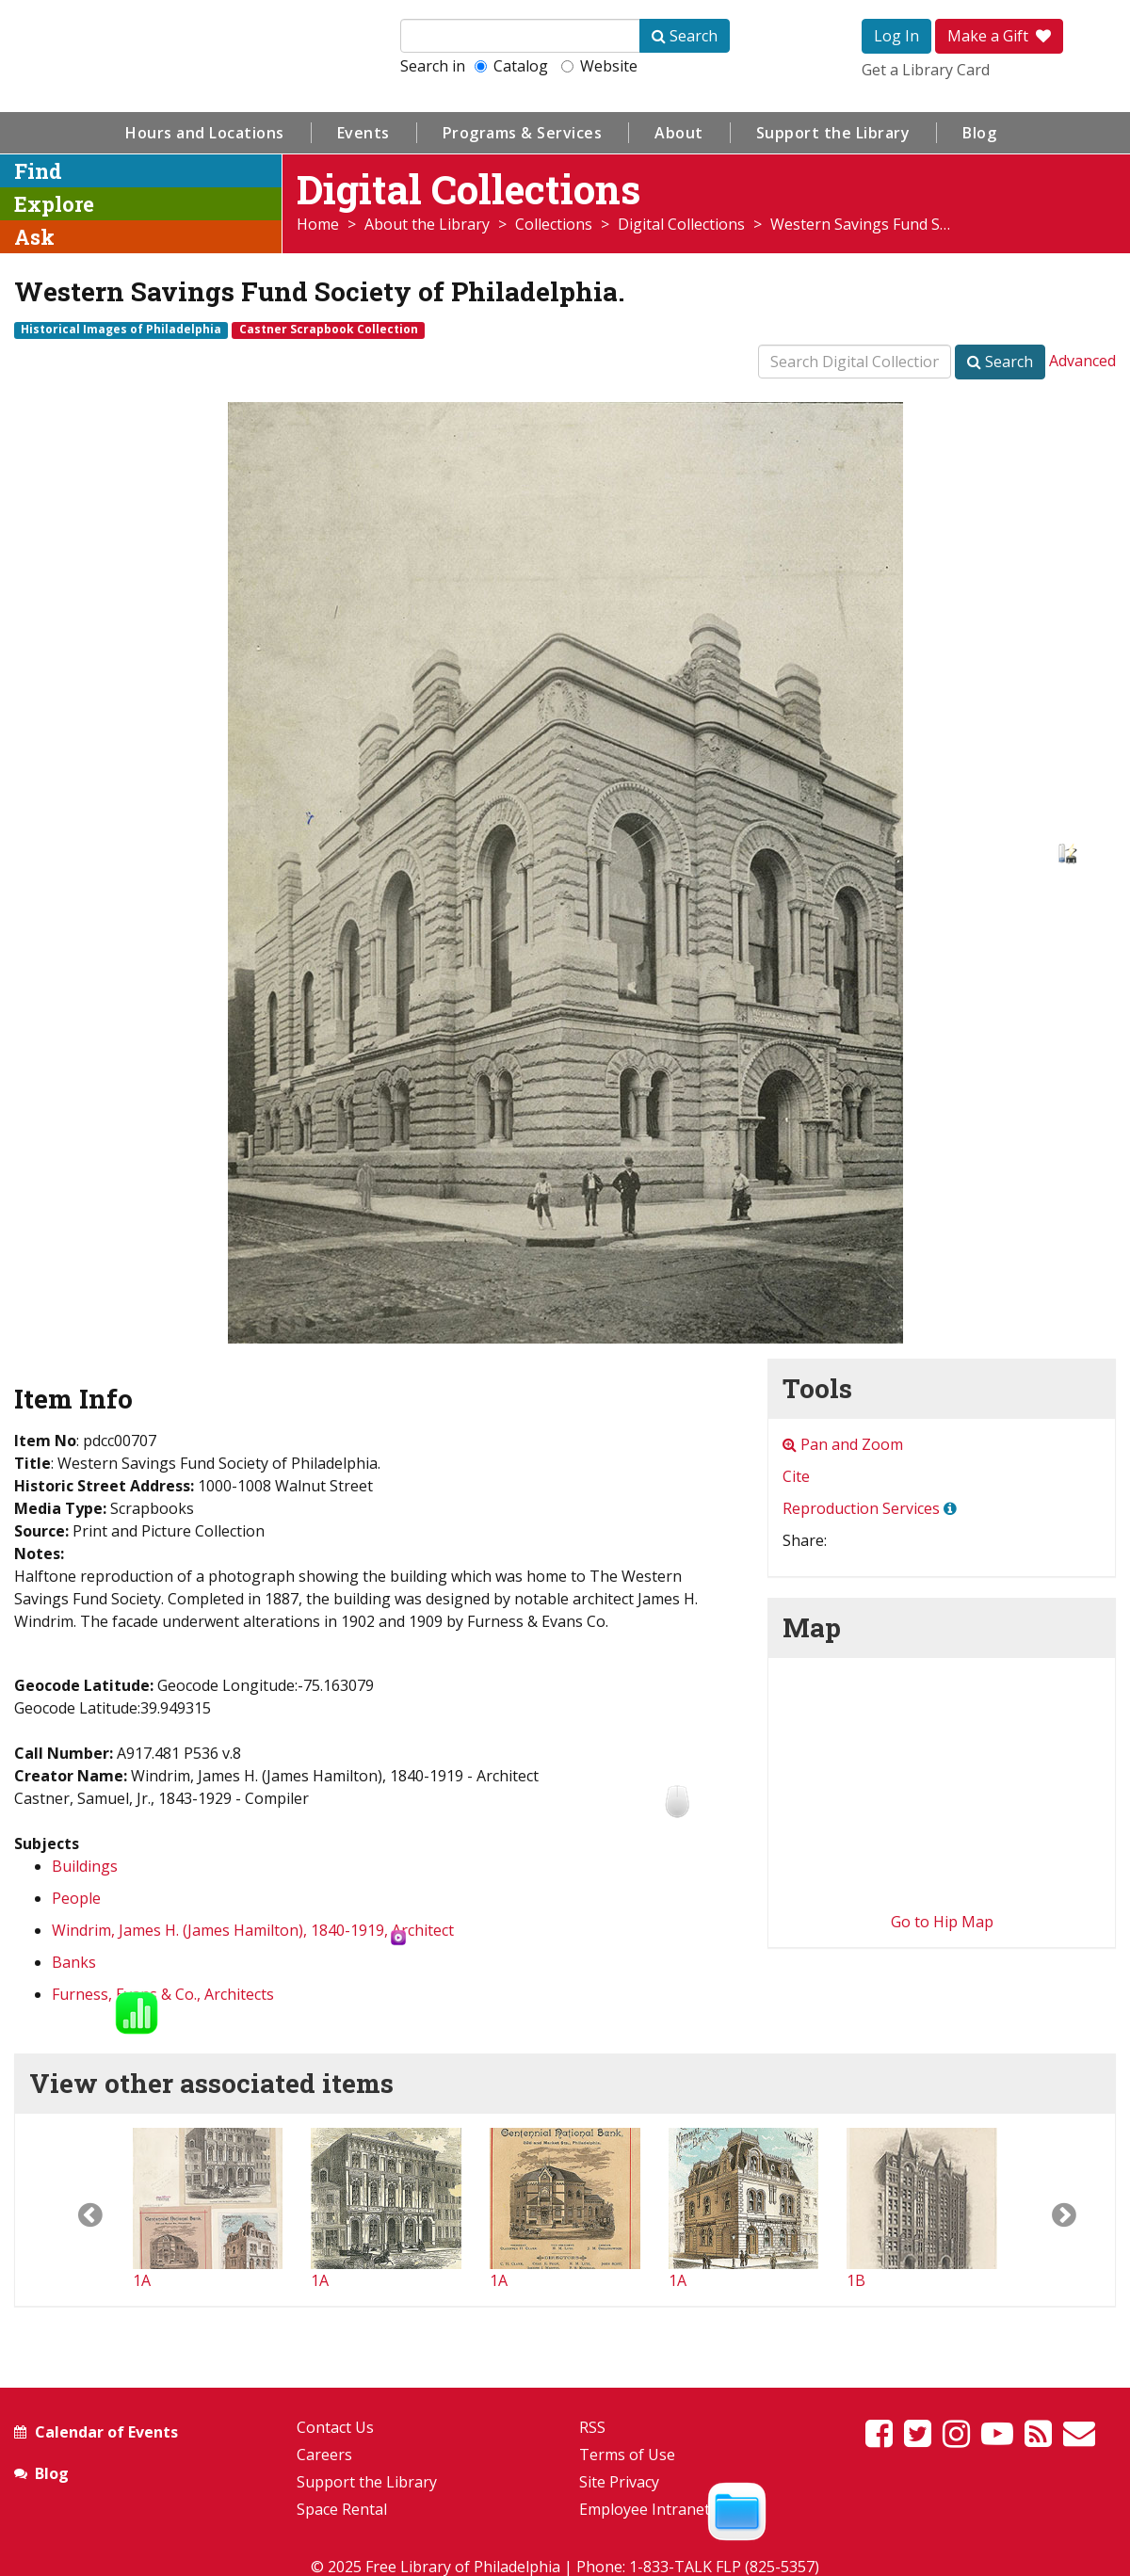 This screenshot has height=2576, width=1130. I want to click on mouse input device settings, so click(677, 1801).